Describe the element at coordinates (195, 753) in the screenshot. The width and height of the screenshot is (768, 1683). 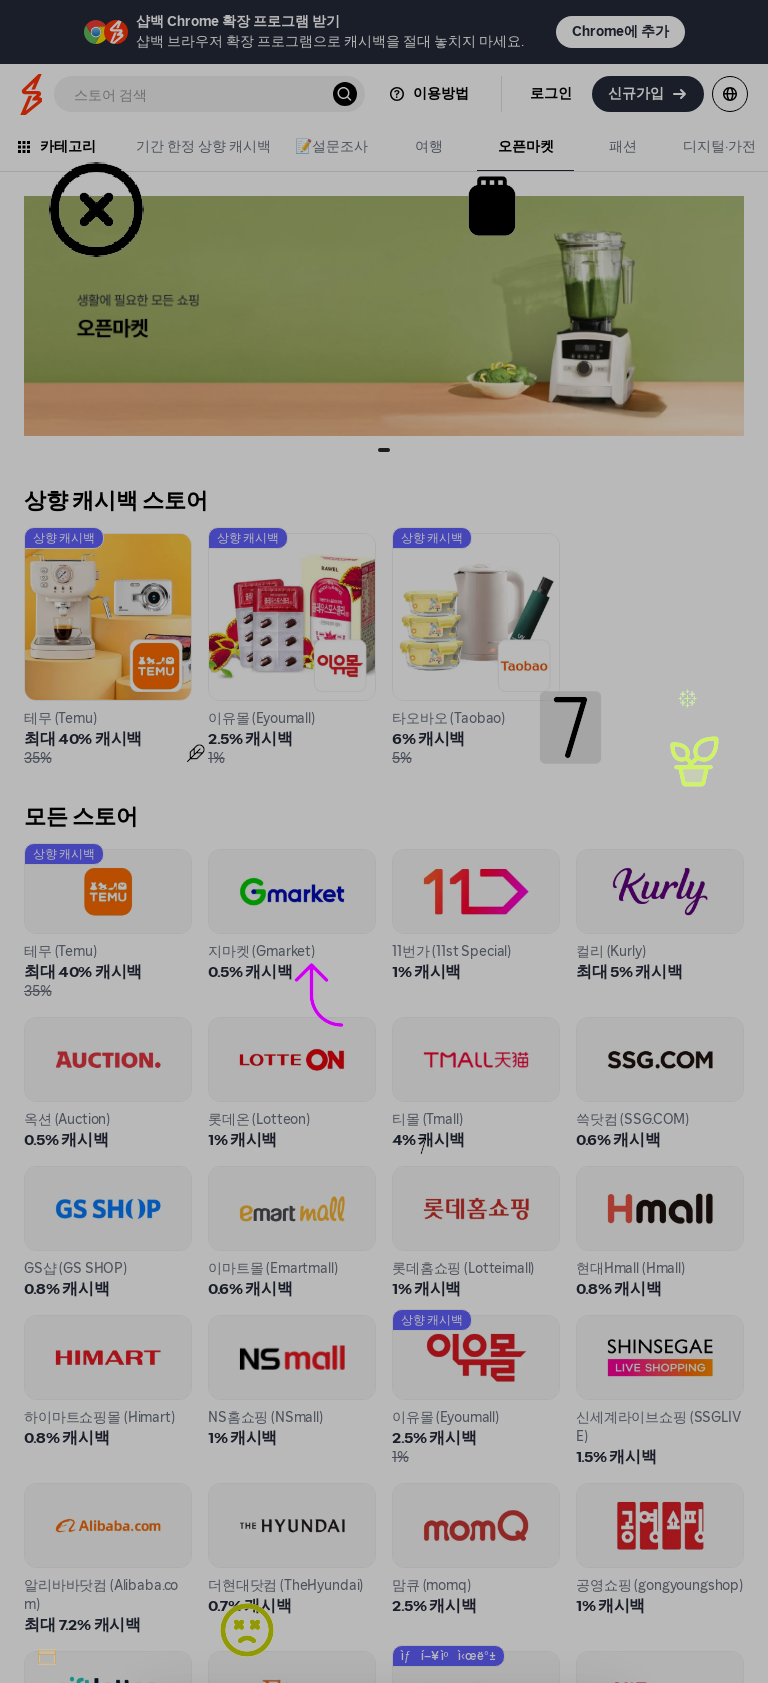
I see `compose a new message or post` at that location.